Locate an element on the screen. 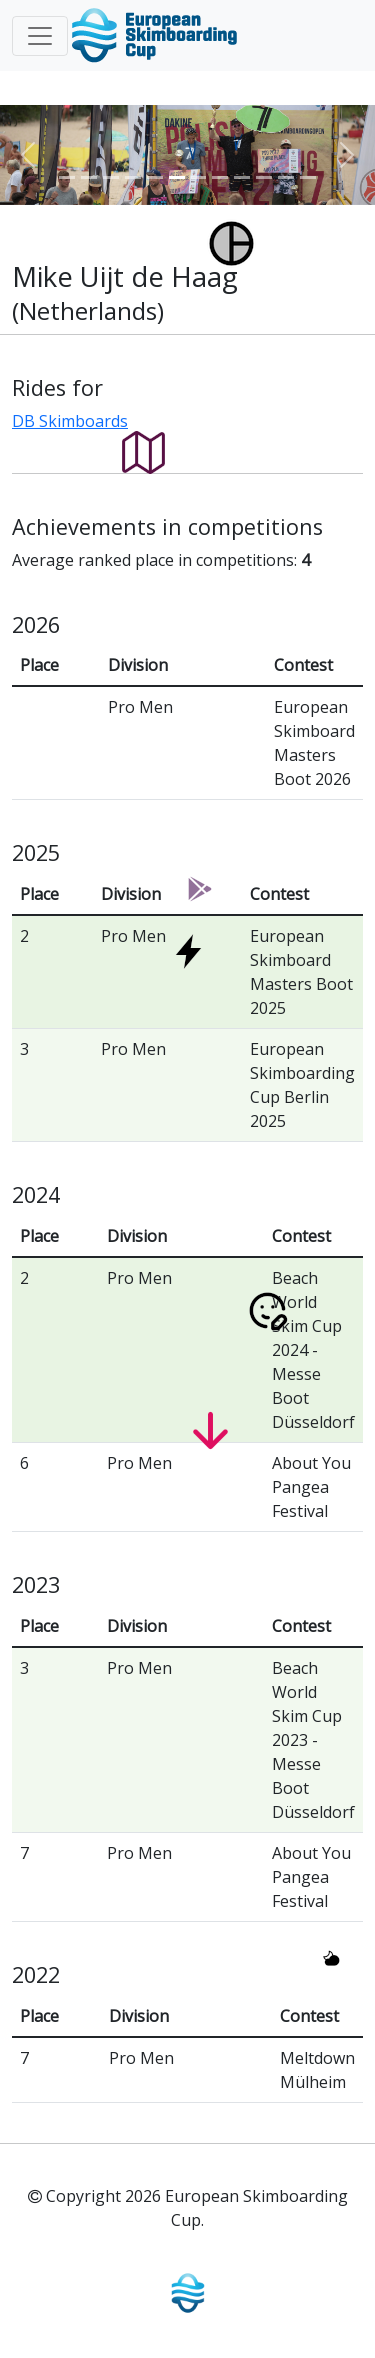  toggle camera flash on or off is located at coordinates (188, 951).